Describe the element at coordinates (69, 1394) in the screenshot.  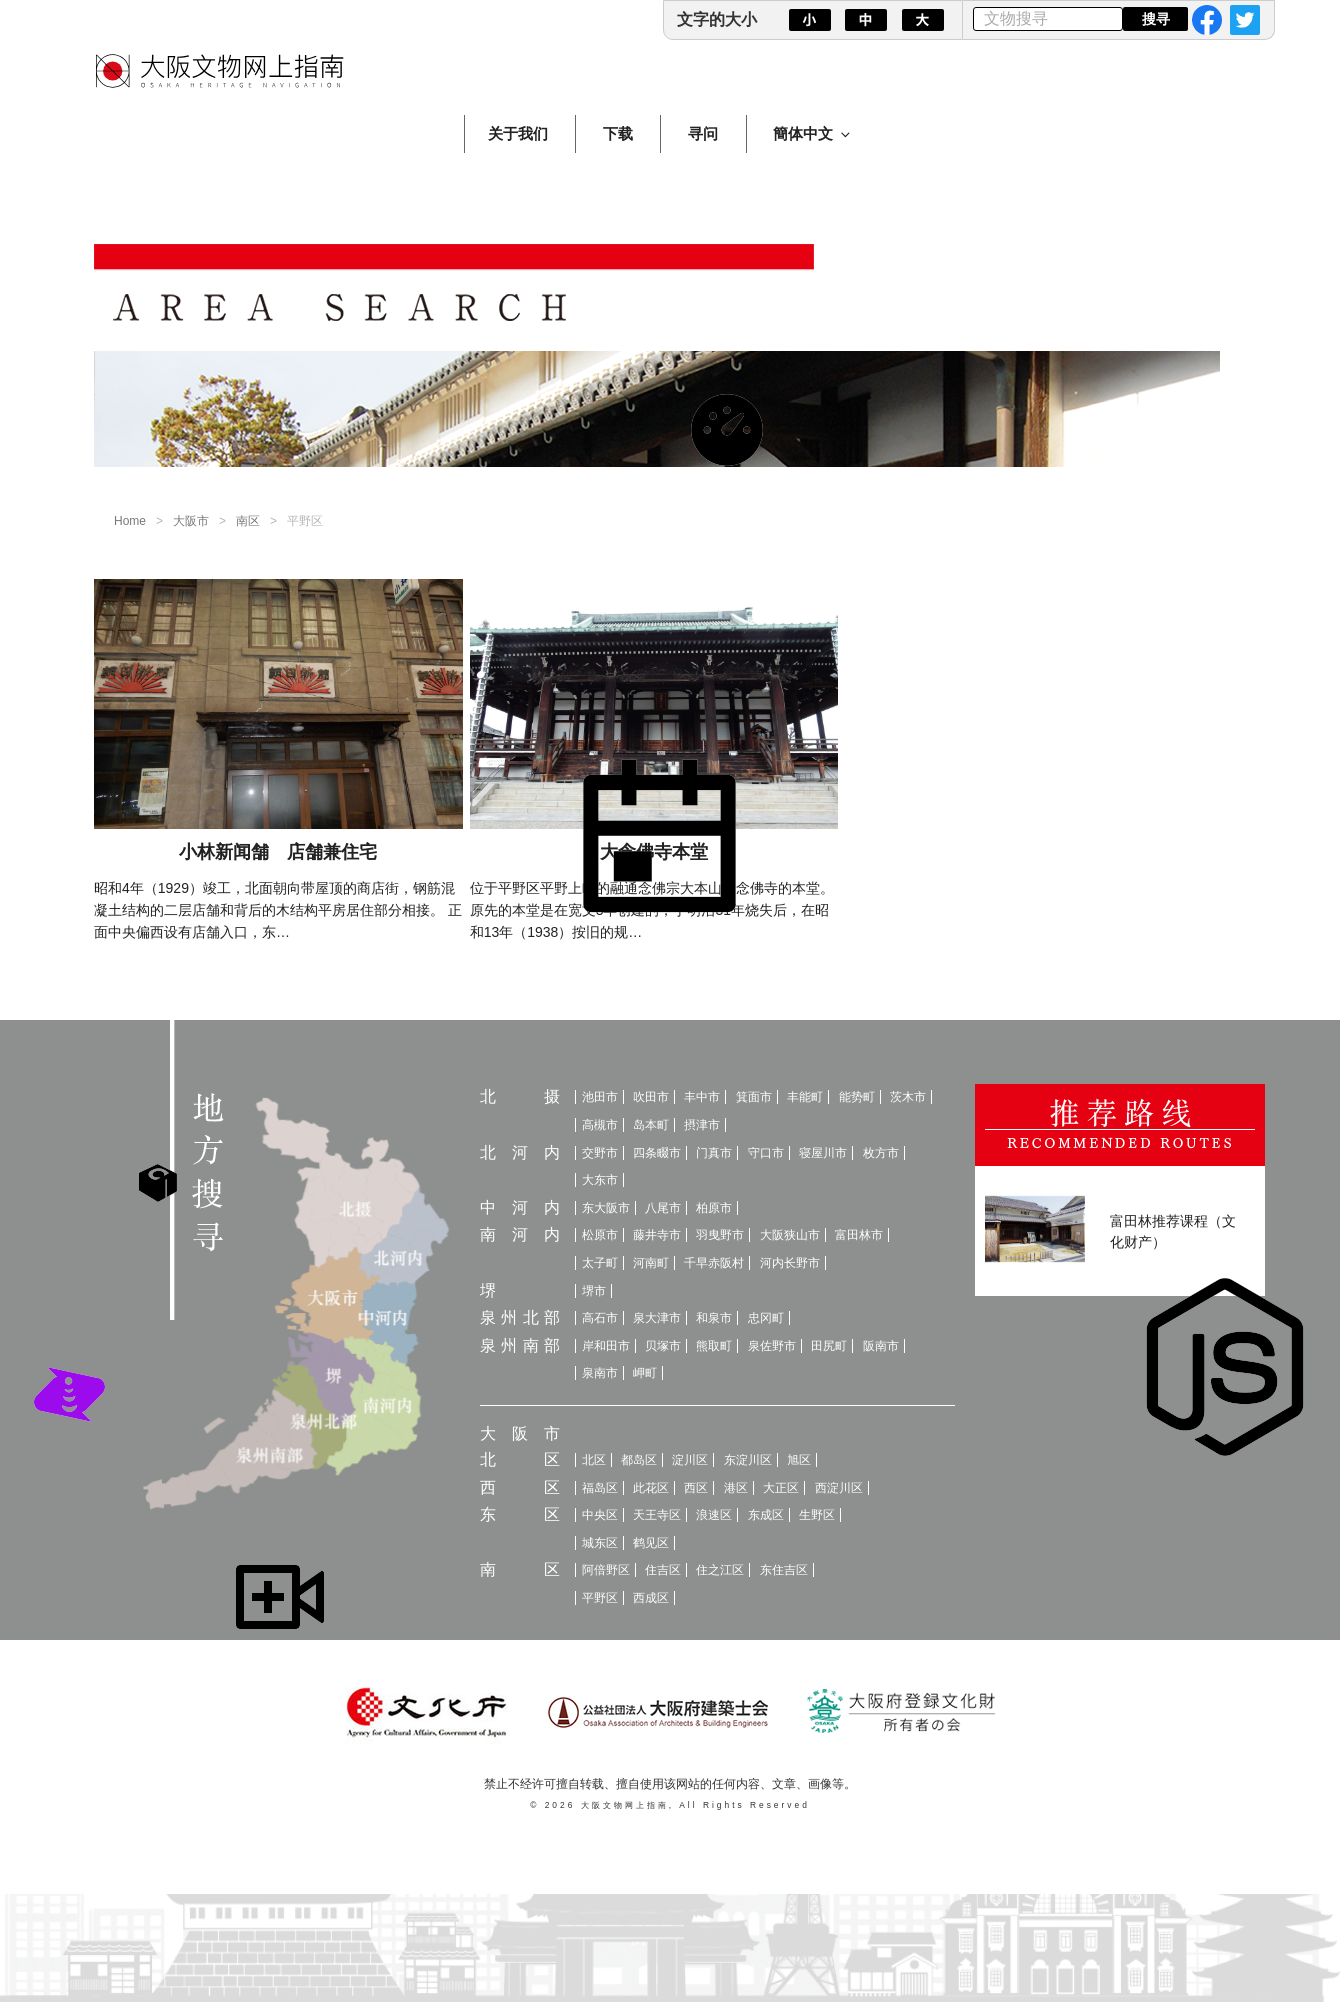
I see `open the Boost mobile app` at that location.